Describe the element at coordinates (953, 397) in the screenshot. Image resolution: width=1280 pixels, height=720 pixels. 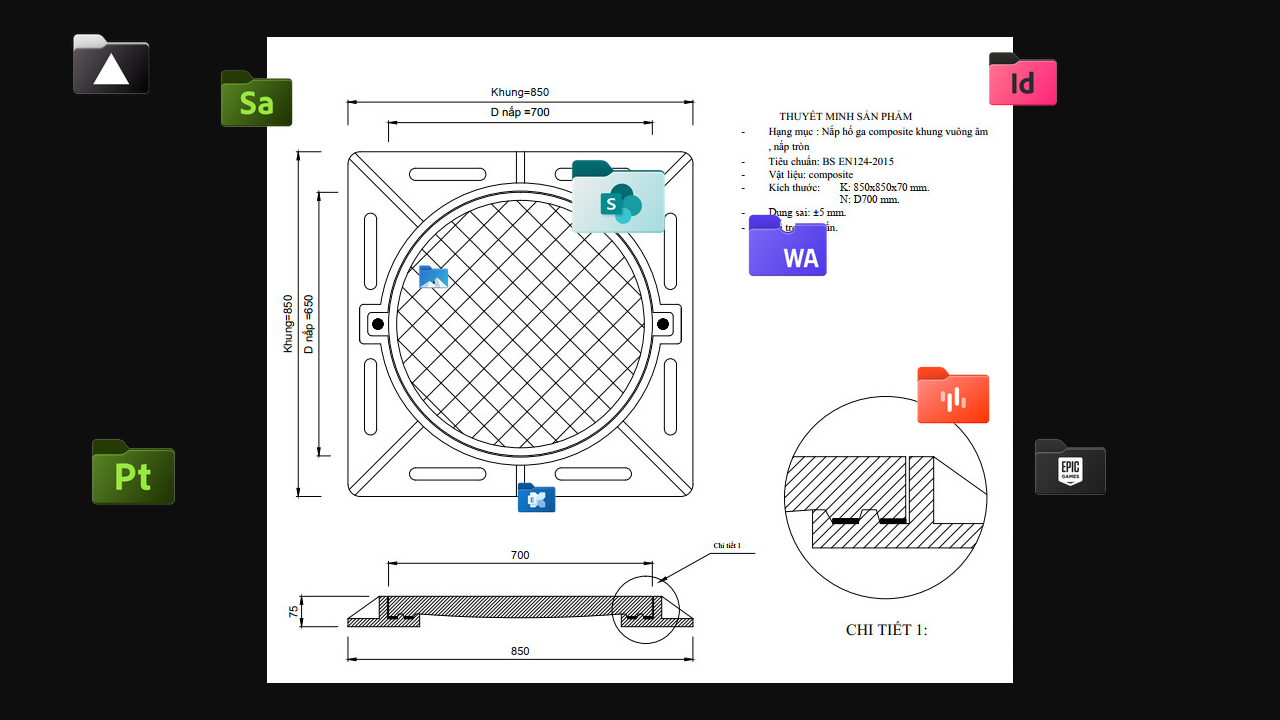
I see `open Wondershare EdrawInfo project files` at that location.